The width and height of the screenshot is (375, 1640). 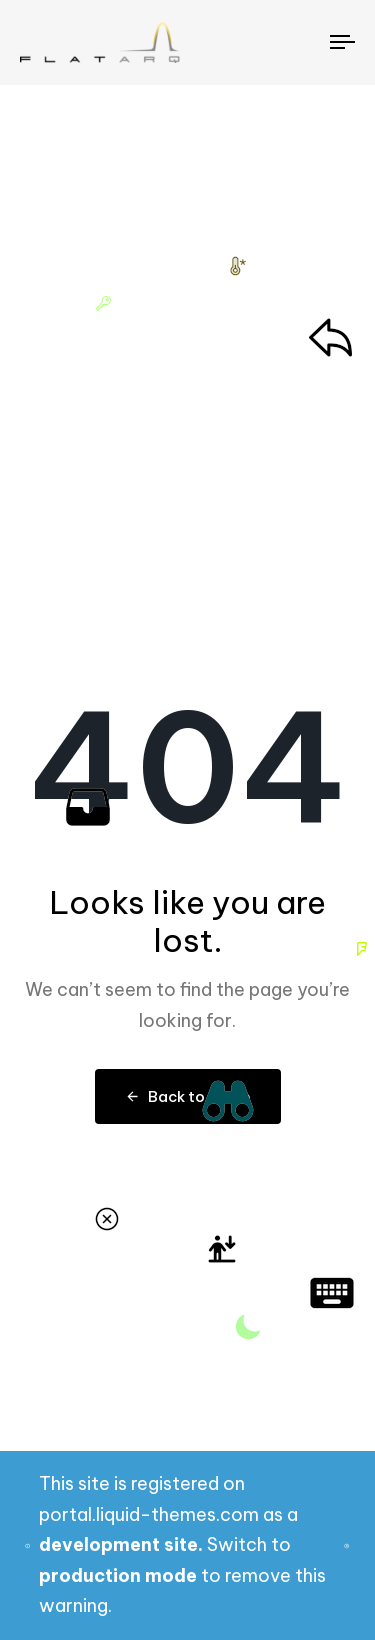 I want to click on indicates low temperature or cold conditions, so click(x=236, y=266).